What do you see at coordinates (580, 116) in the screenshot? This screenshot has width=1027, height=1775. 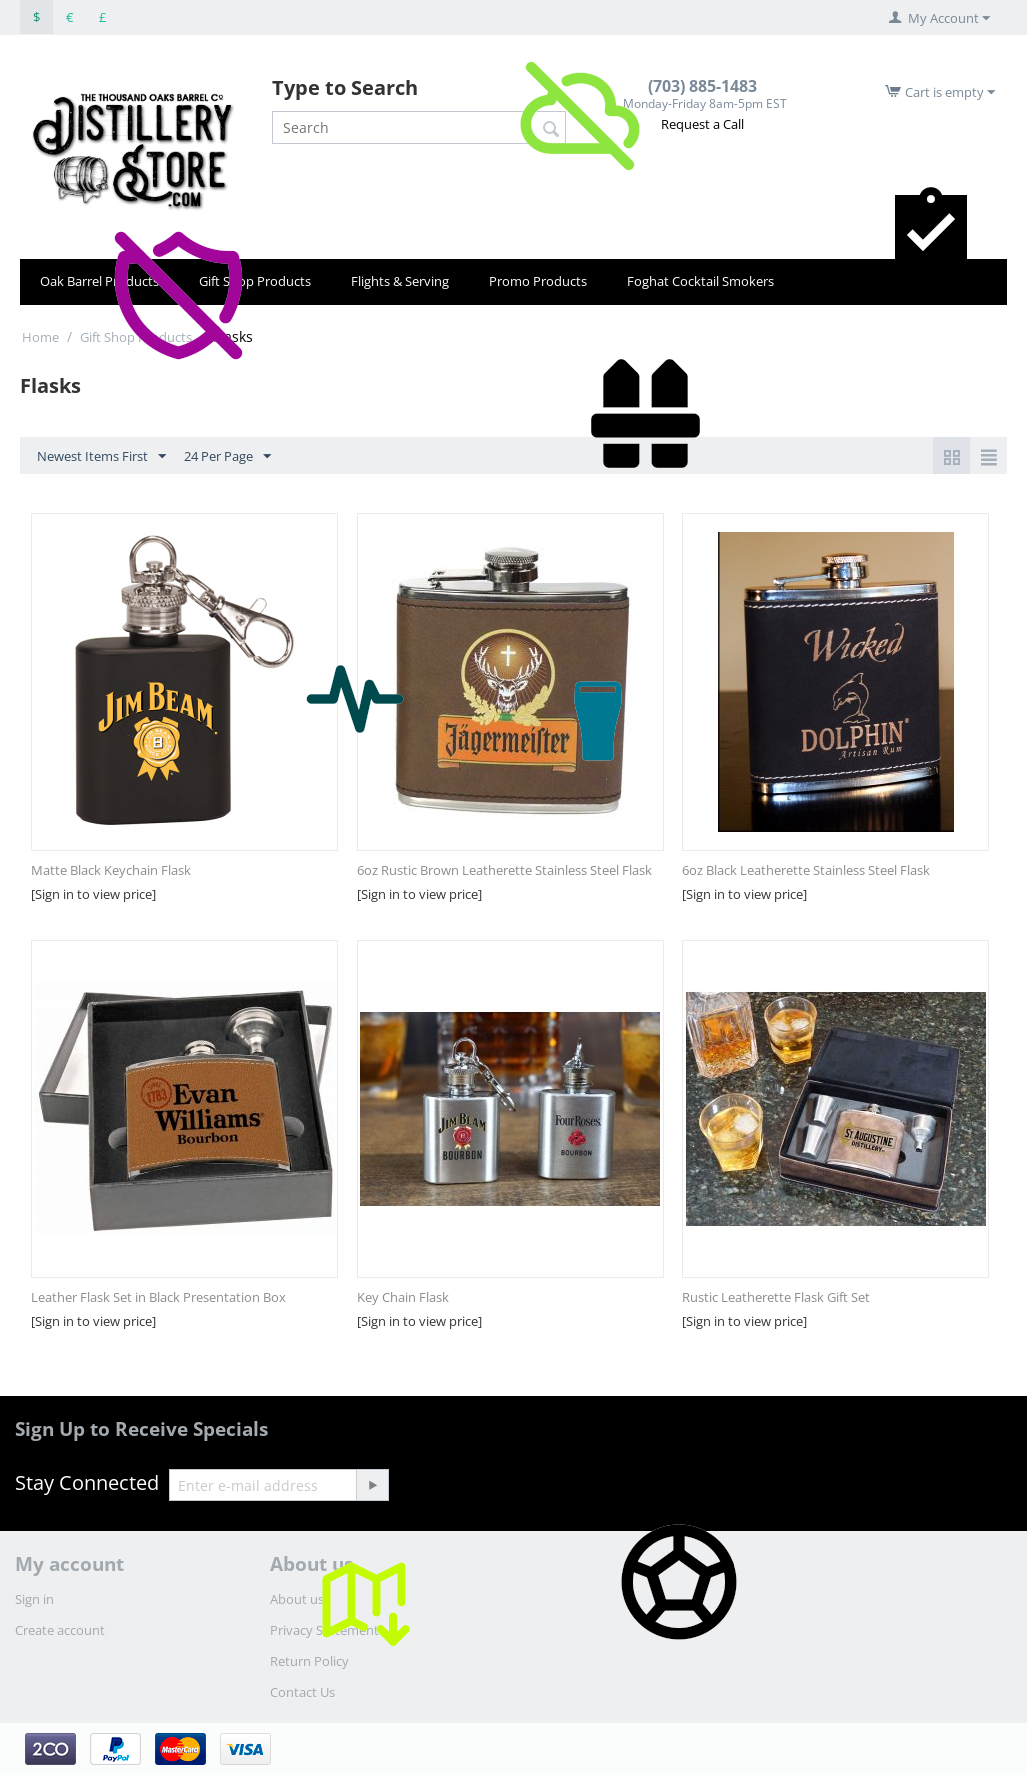 I see `cloud sync or storage is unavailable` at bounding box center [580, 116].